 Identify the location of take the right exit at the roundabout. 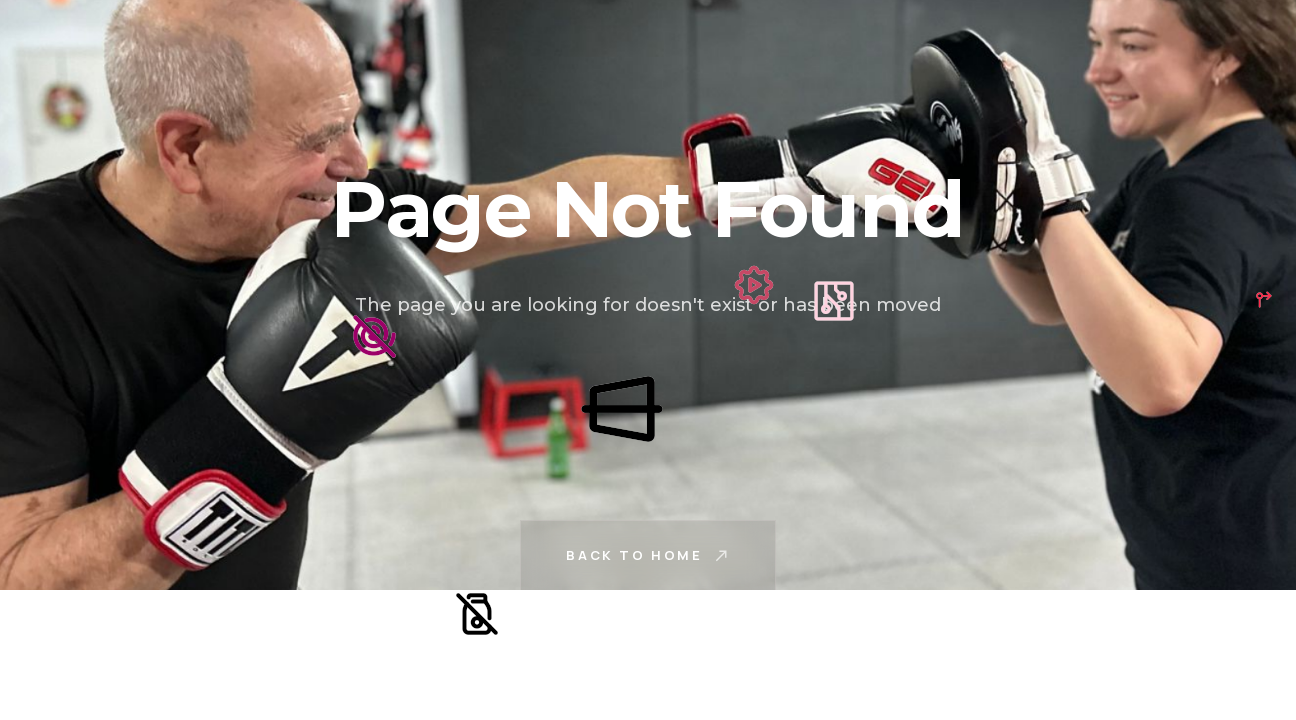
(1263, 300).